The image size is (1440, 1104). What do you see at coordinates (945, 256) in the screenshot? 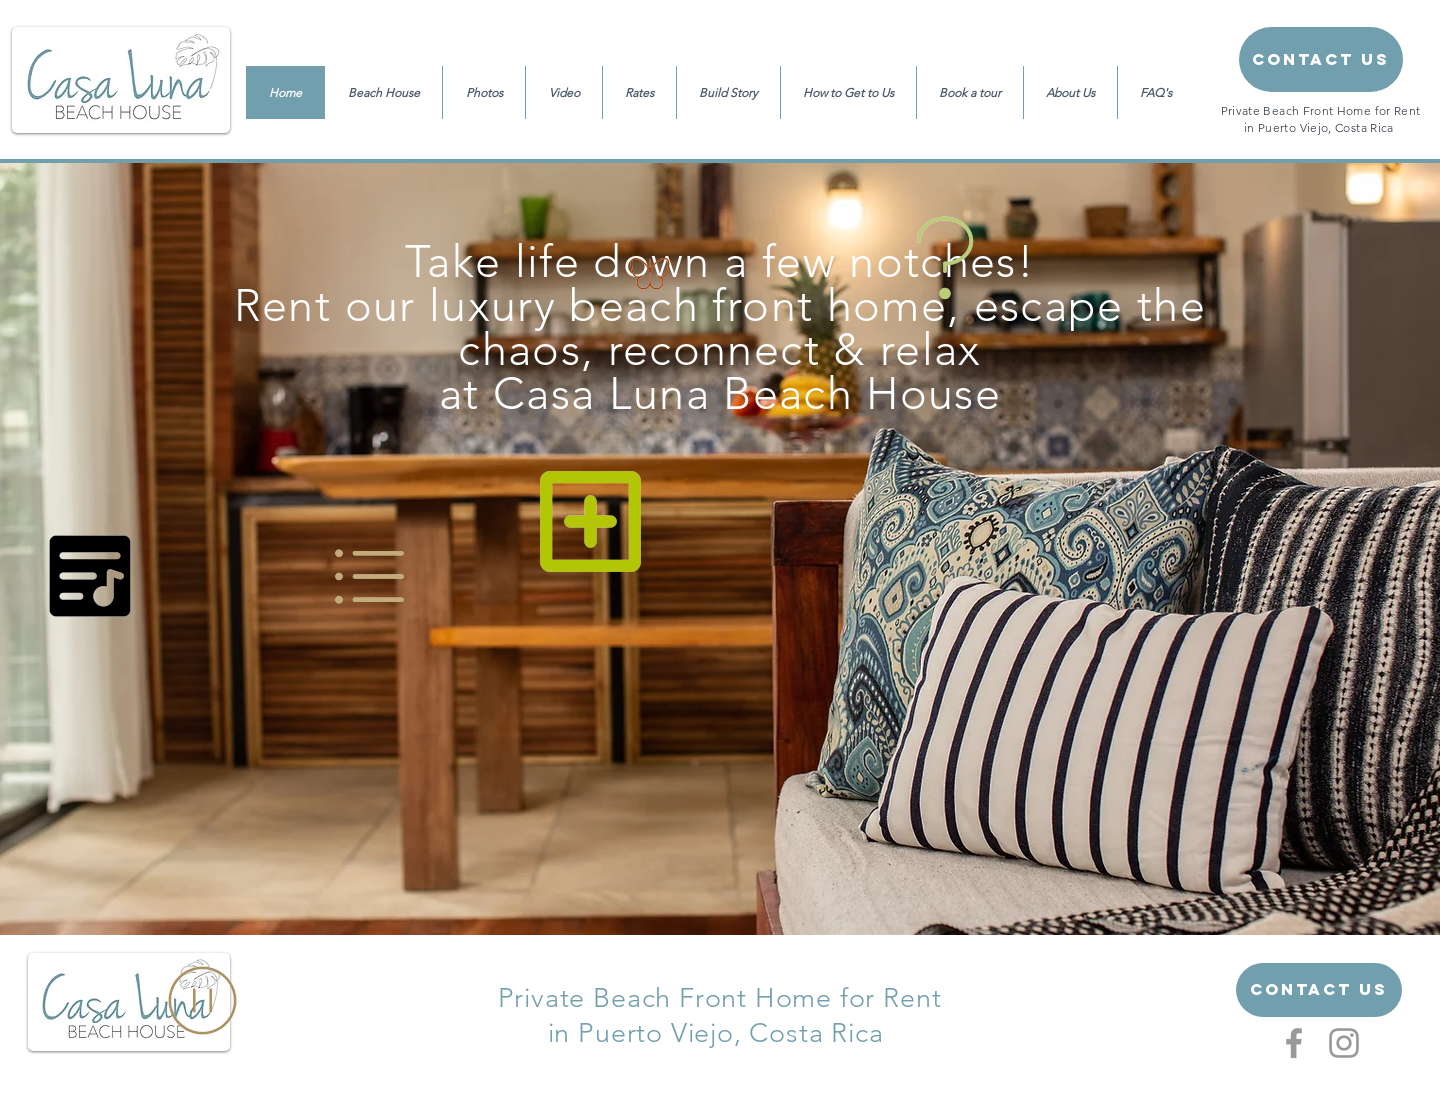
I see `access help or support information` at bounding box center [945, 256].